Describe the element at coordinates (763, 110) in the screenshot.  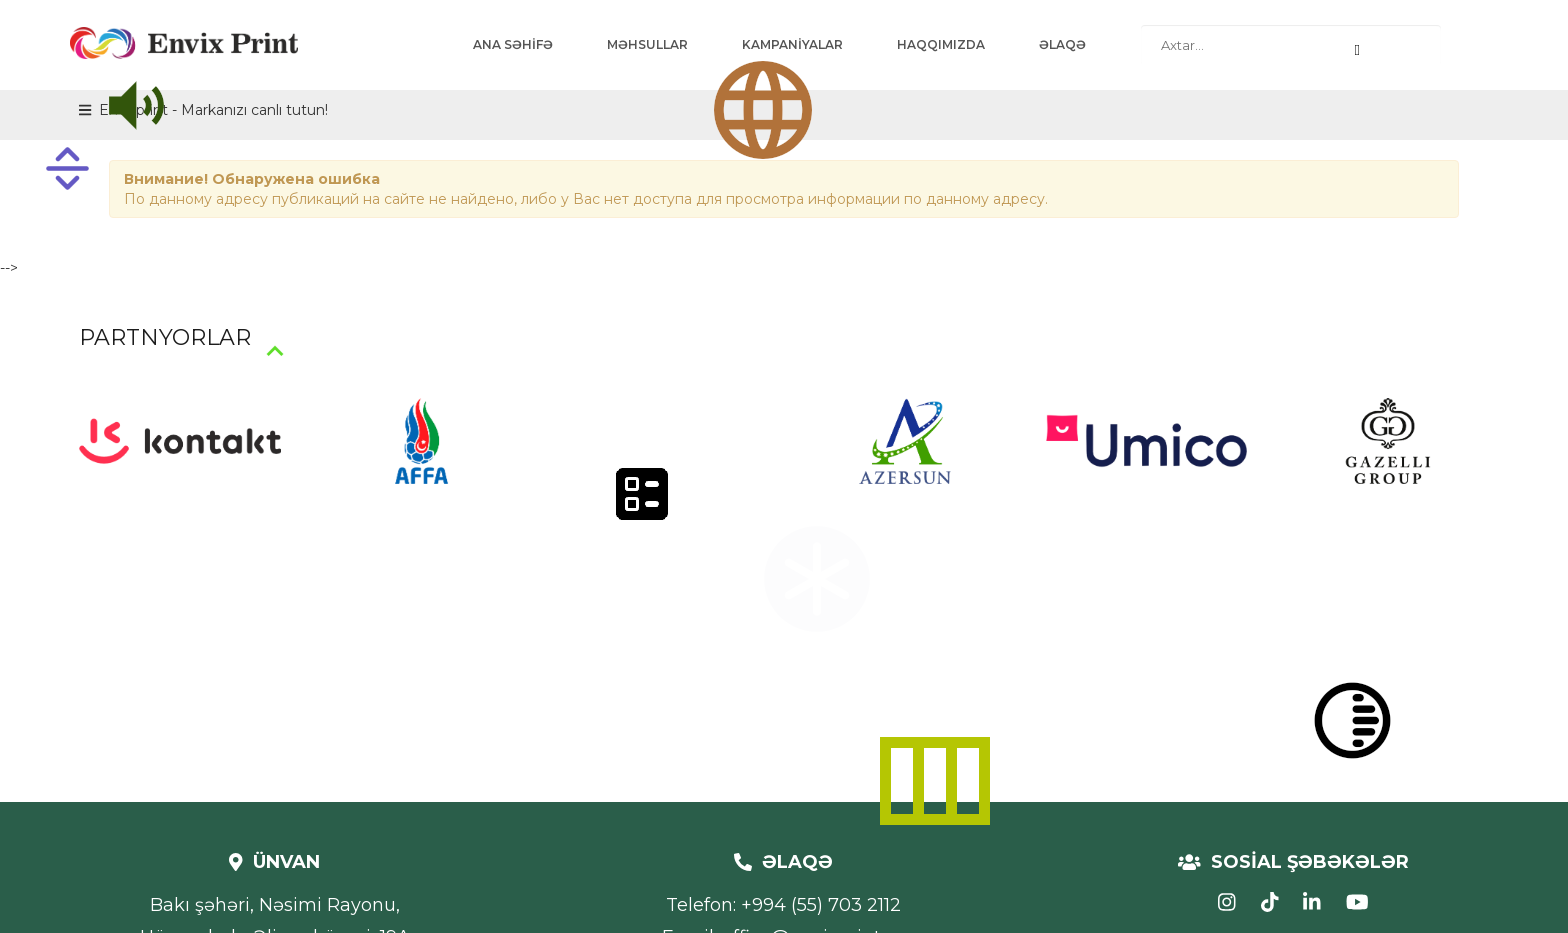
I see `access internet or network settings` at that location.